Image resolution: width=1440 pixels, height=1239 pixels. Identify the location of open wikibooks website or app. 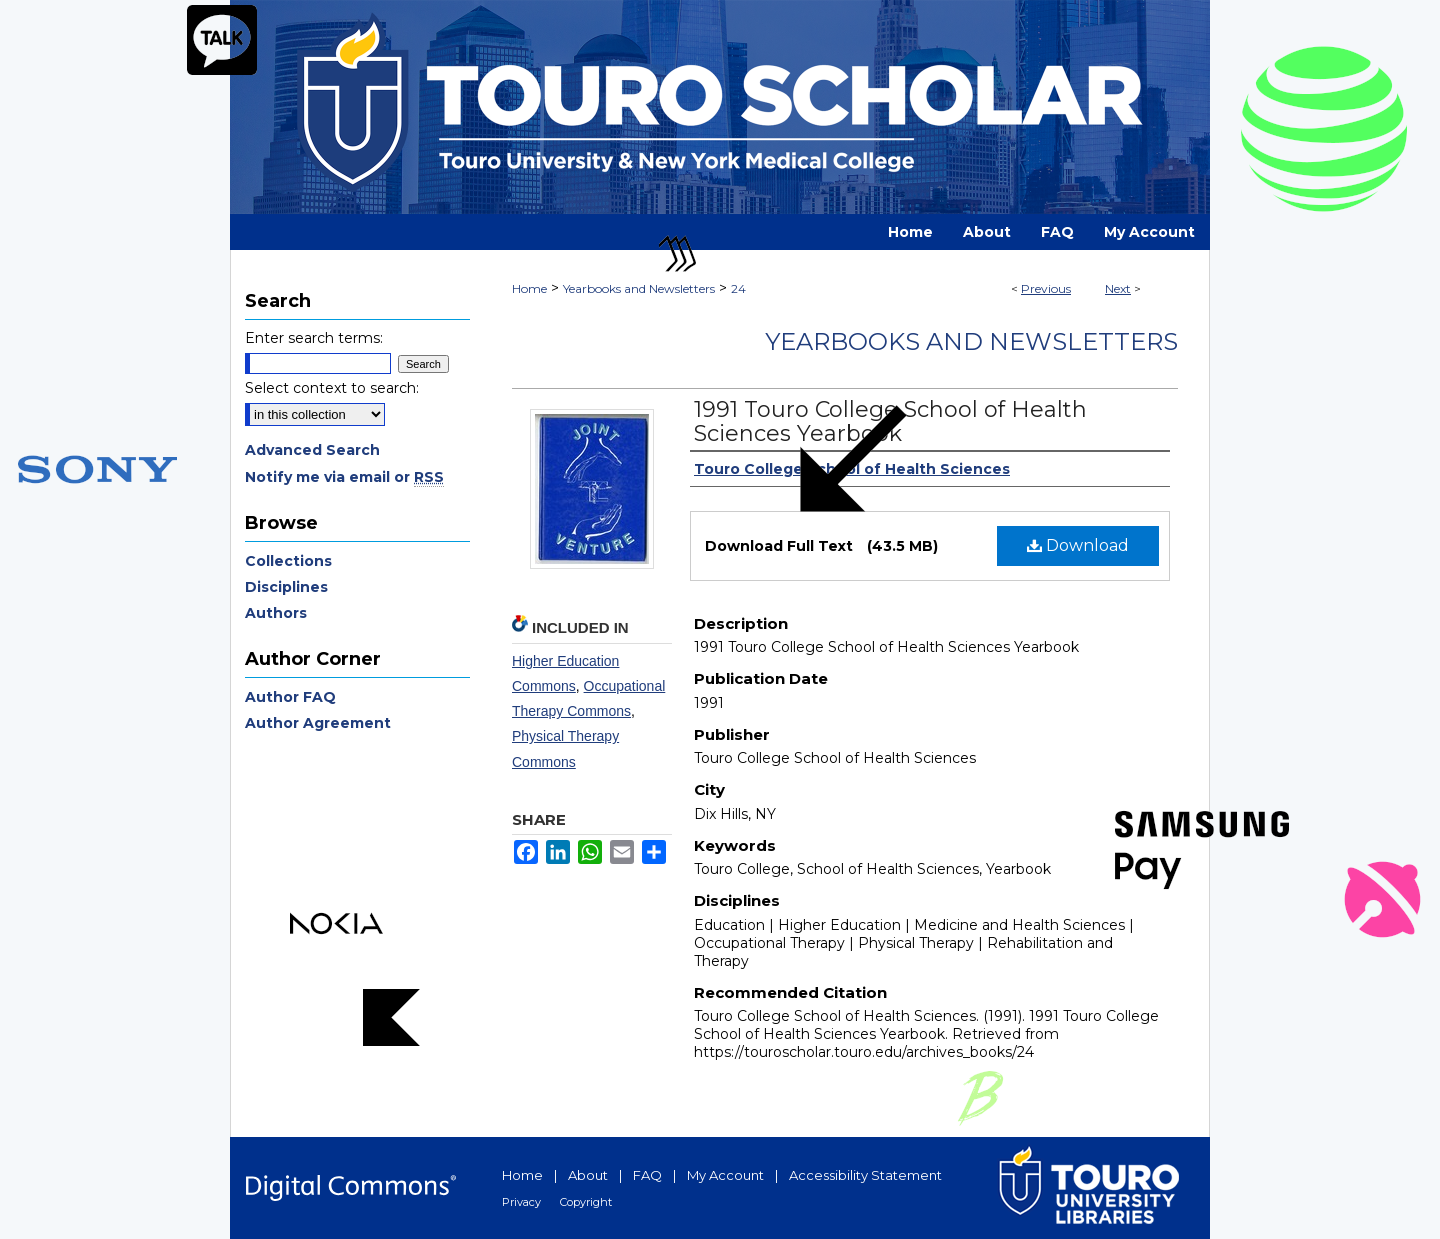
(677, 253).